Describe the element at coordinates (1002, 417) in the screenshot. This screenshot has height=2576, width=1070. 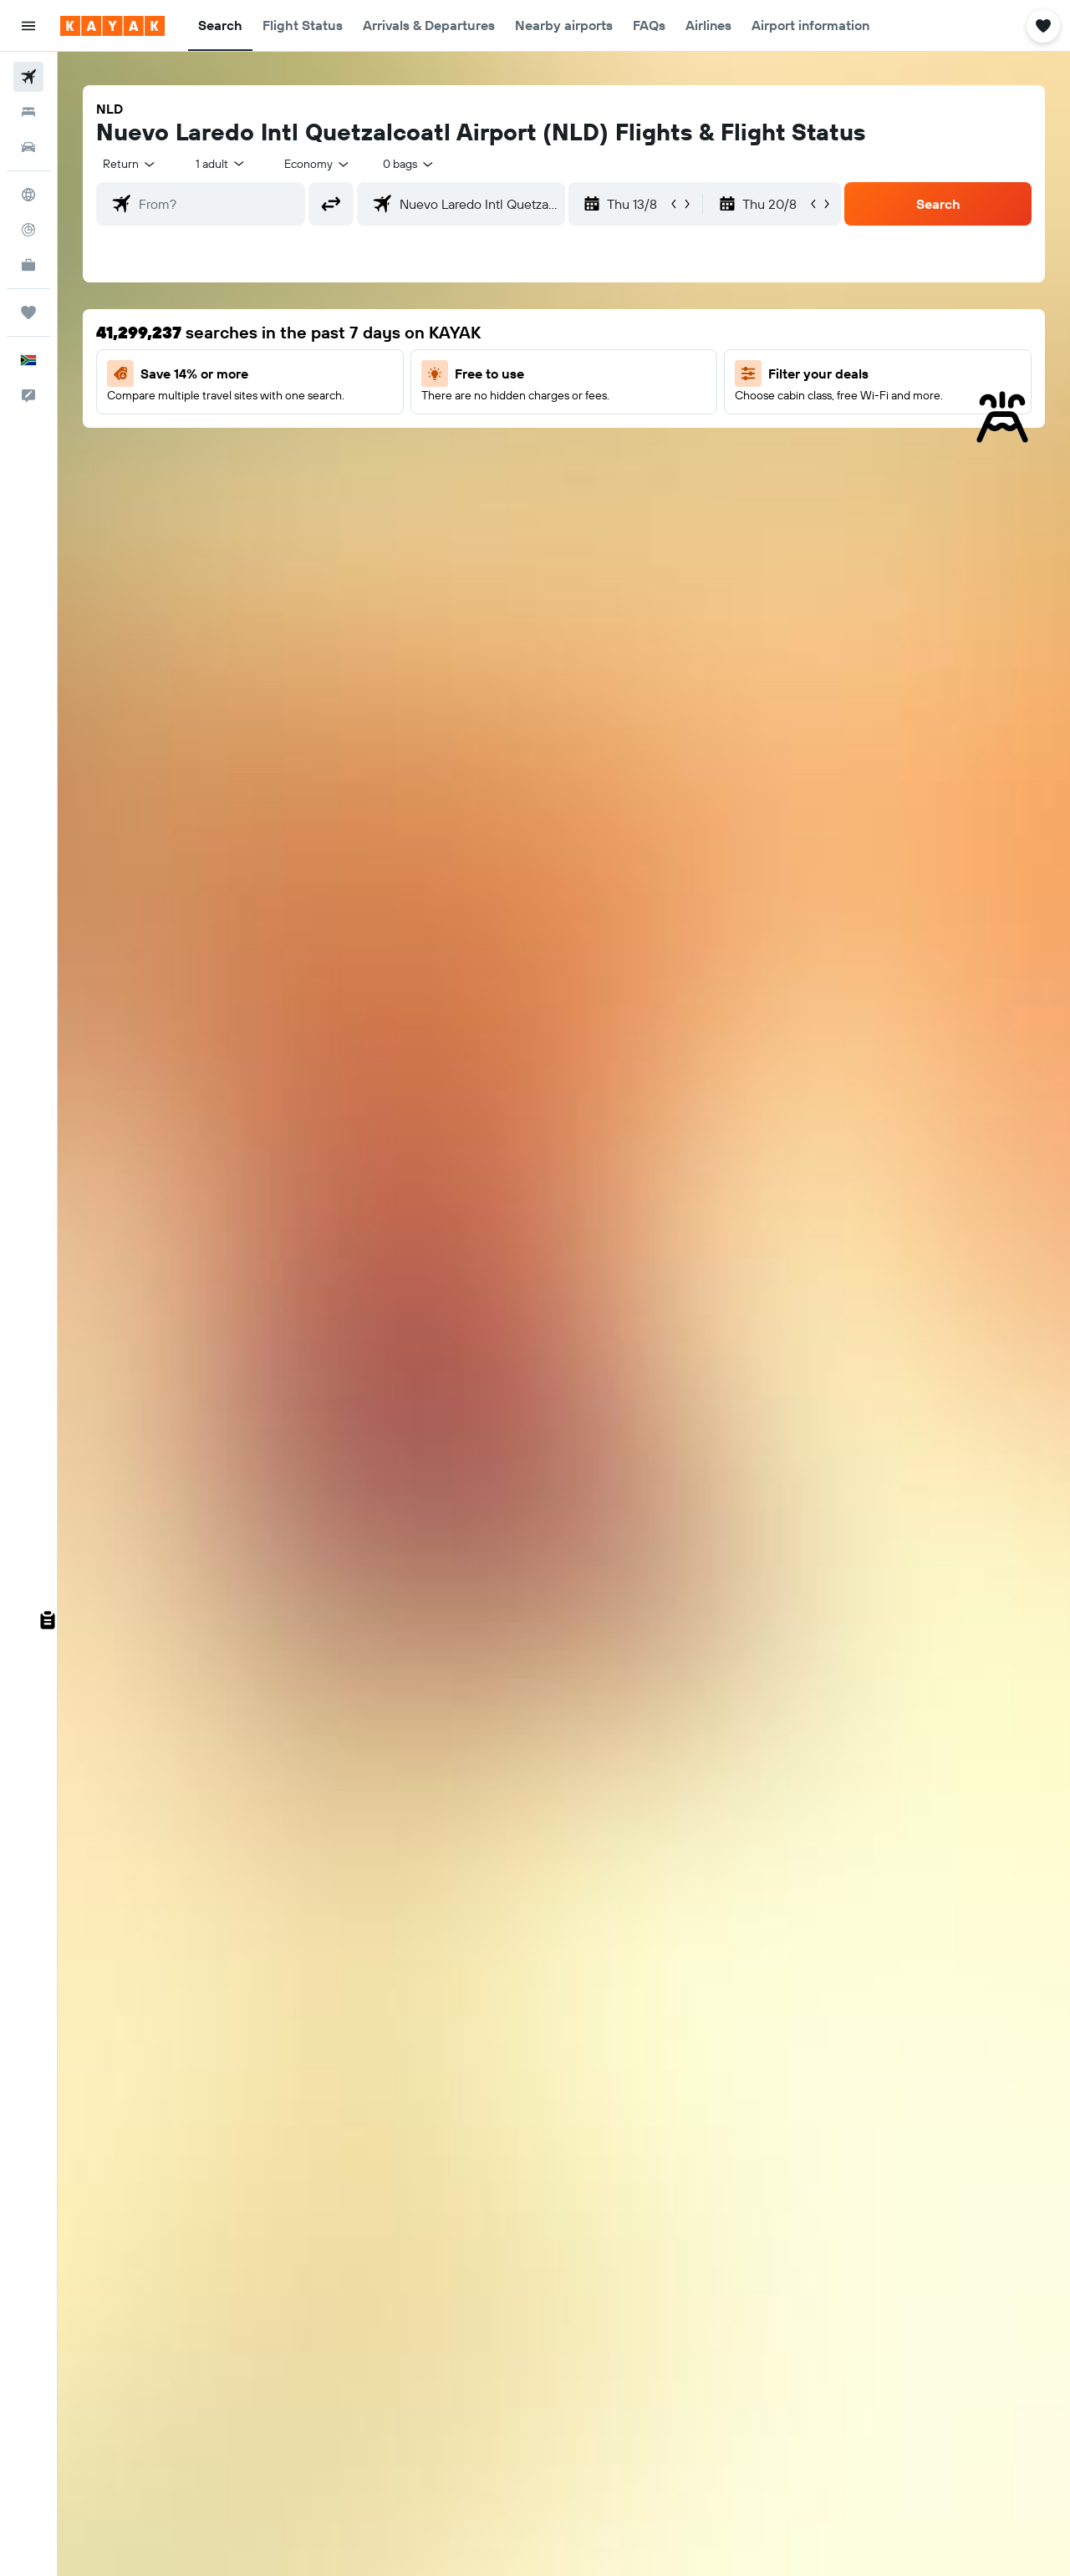
I see `indicates volcanic or geothermal activity` at that location.